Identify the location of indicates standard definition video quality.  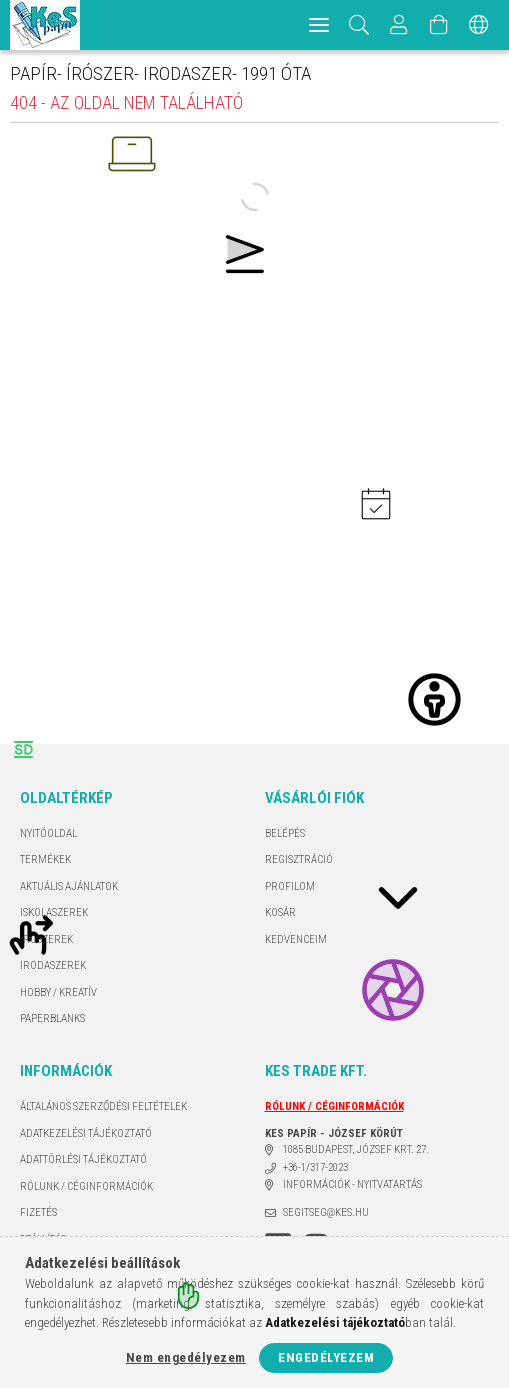
(23, 749).